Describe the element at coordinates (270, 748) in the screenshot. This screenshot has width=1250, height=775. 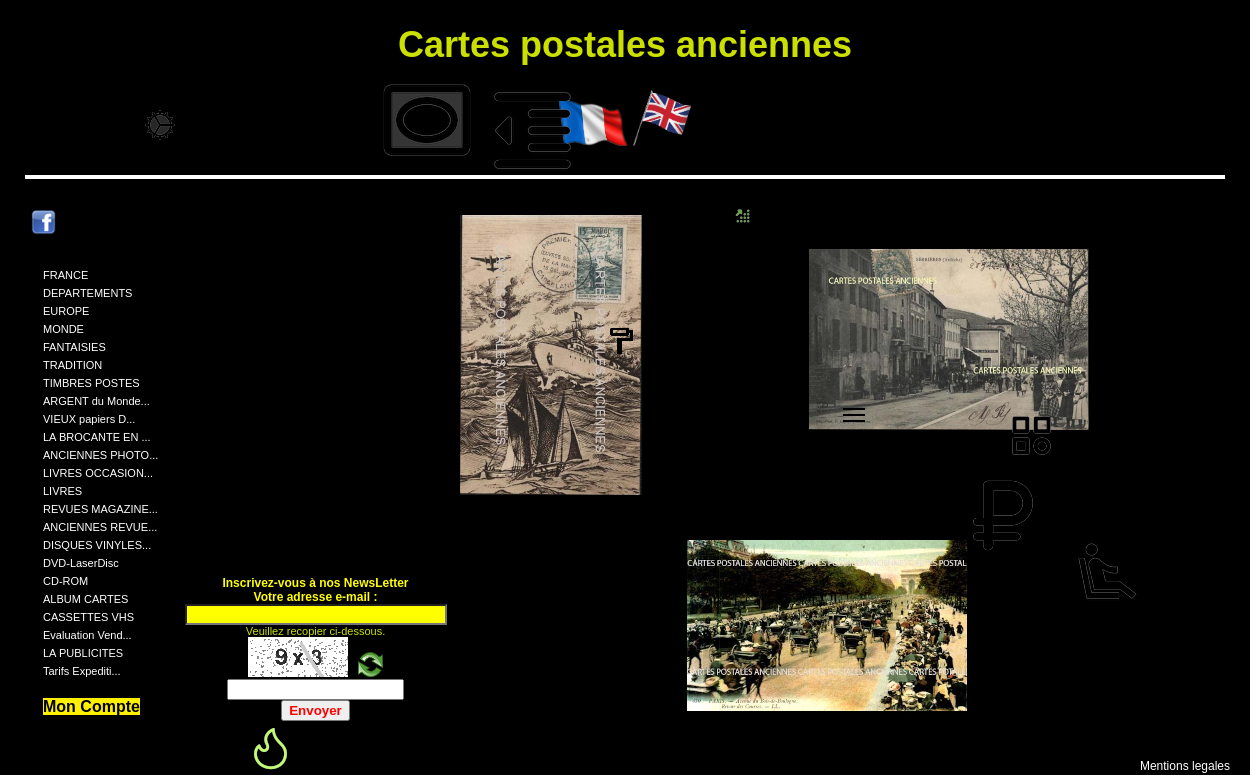
I see `view hot or trending content` at that location.